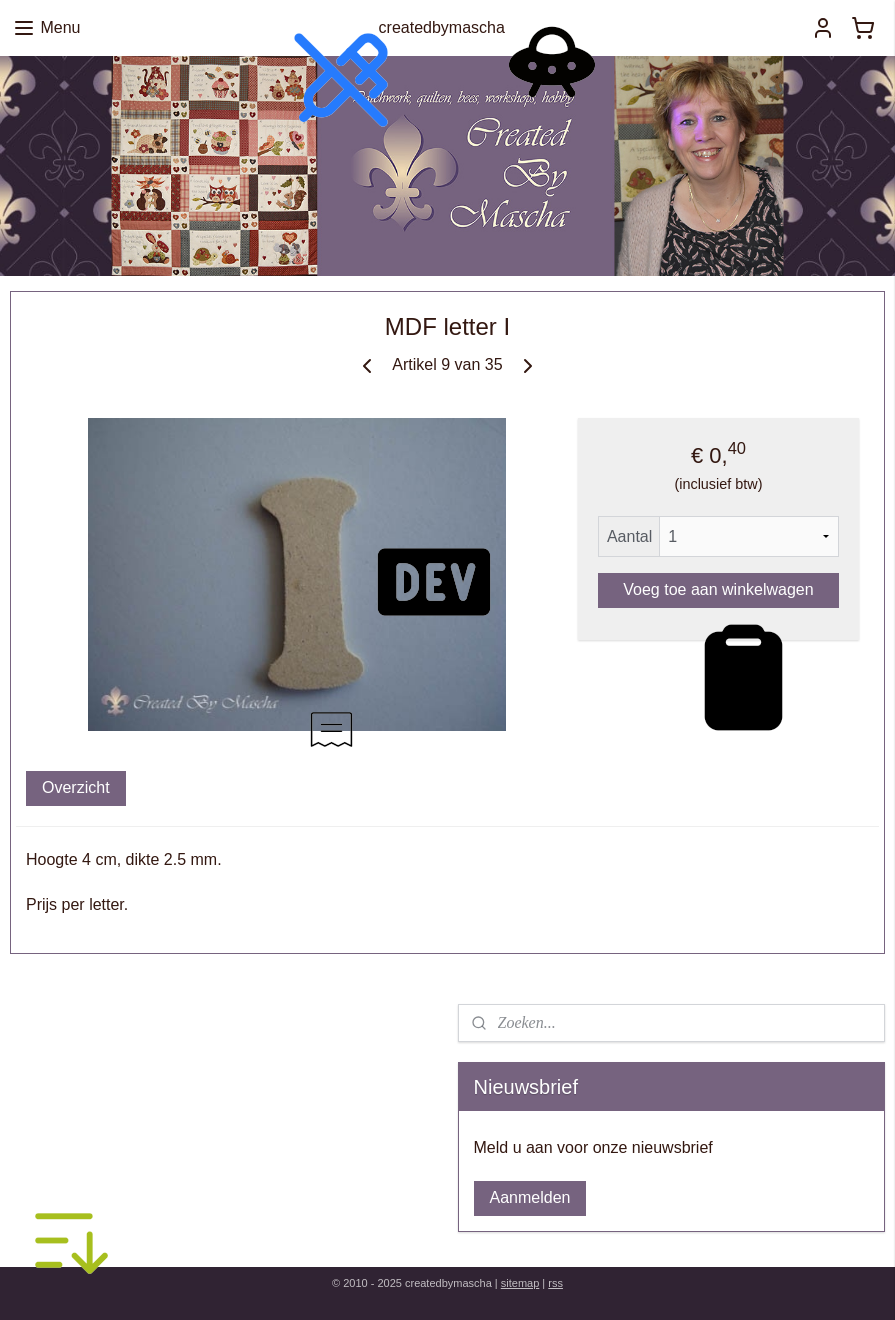 The width and height of the screenshot is (895, 1320). I want to click on sort items in ascending order, so click(68, 1240).